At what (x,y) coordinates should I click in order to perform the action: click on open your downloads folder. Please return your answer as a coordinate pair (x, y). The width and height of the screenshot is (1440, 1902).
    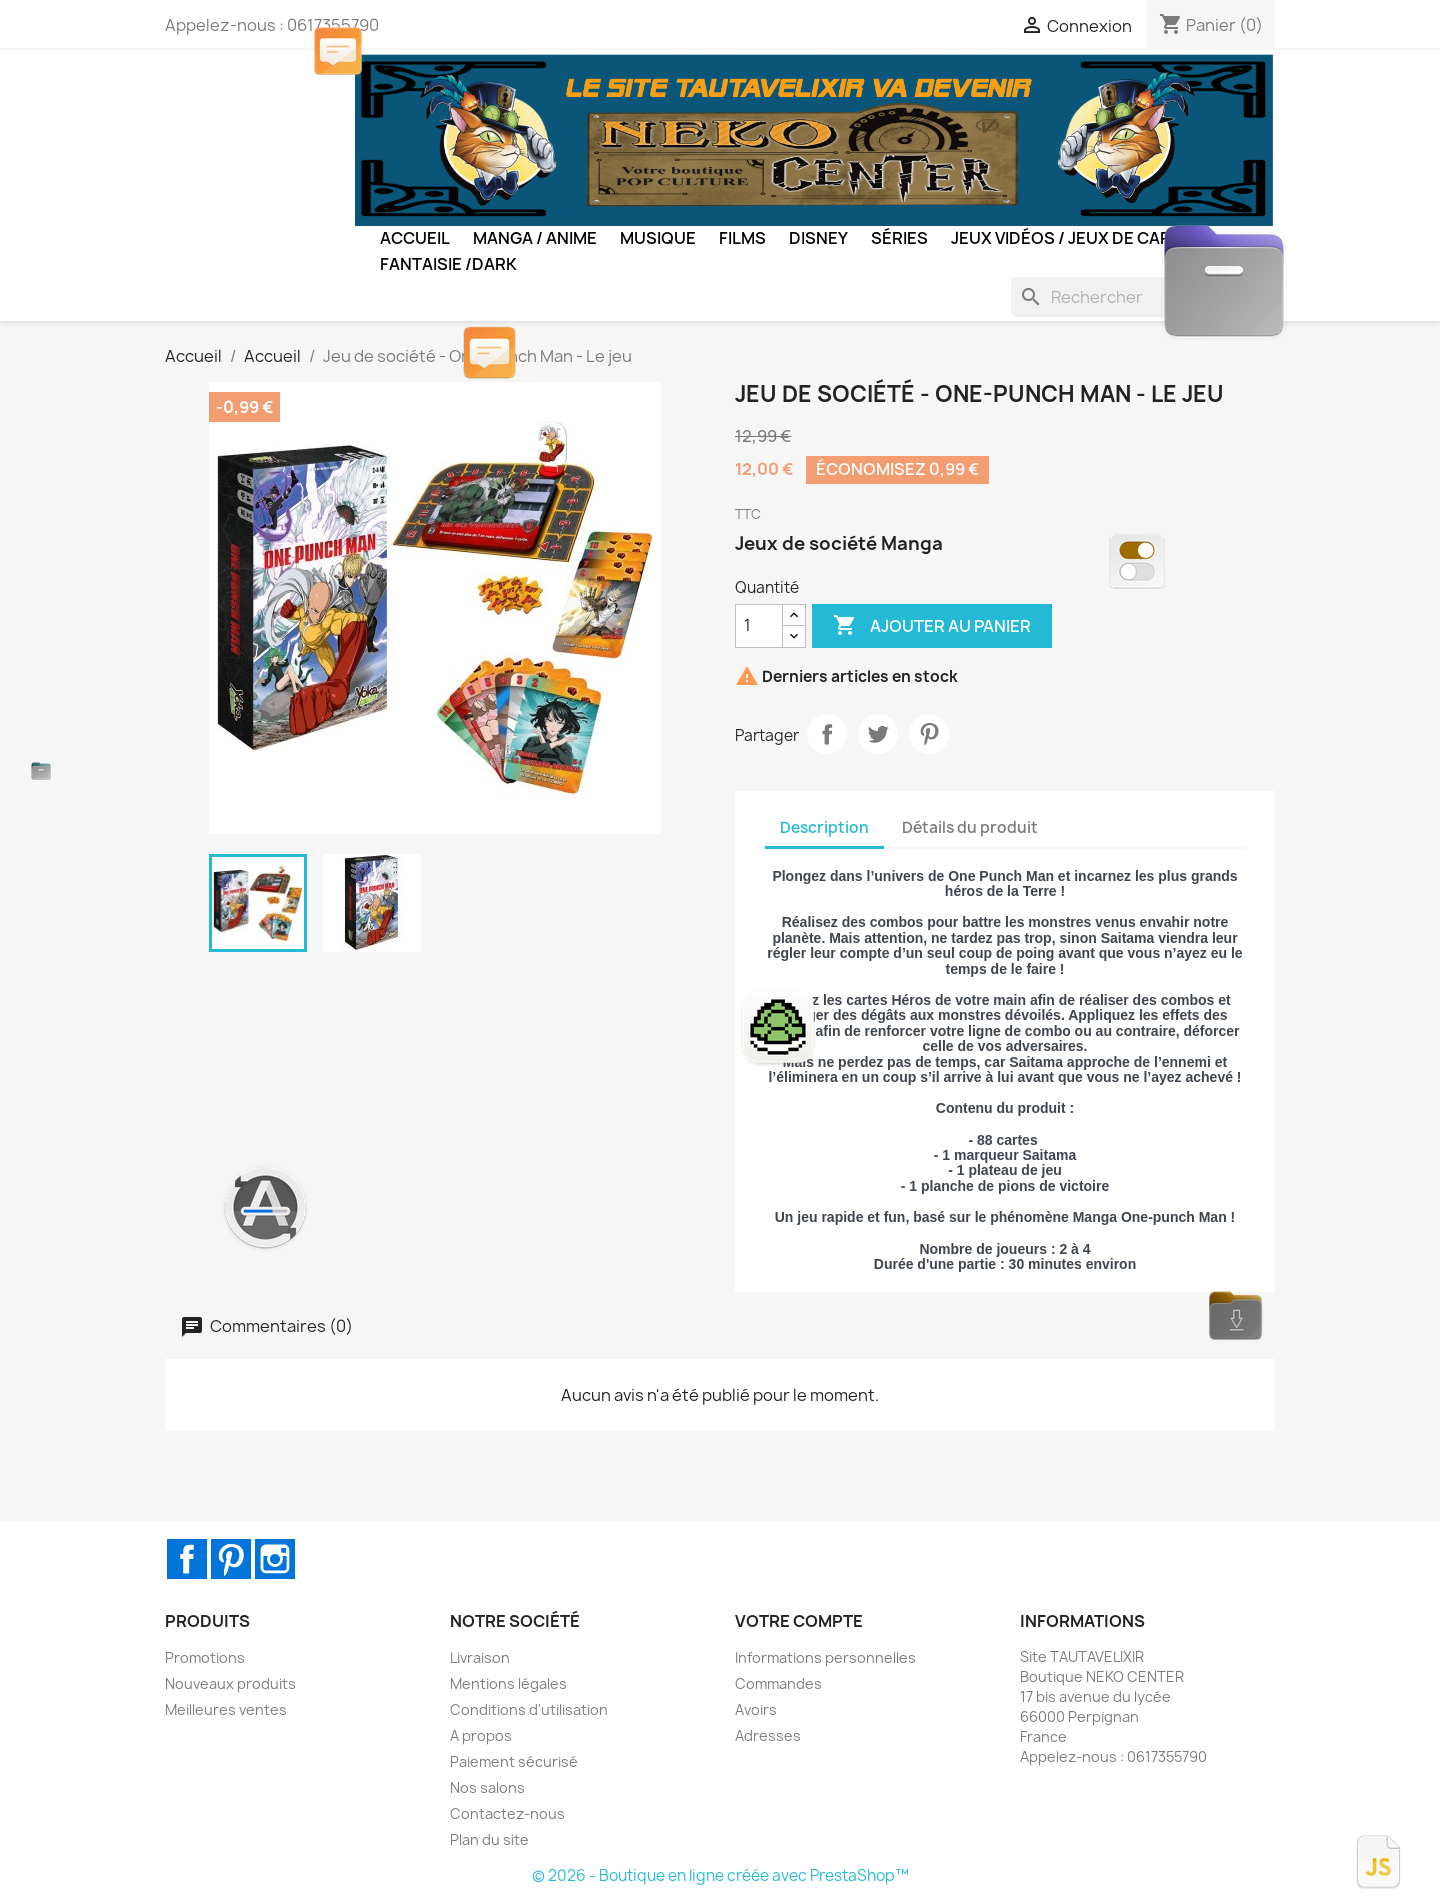
    Looking at the image, I should click on (1235, 1315).